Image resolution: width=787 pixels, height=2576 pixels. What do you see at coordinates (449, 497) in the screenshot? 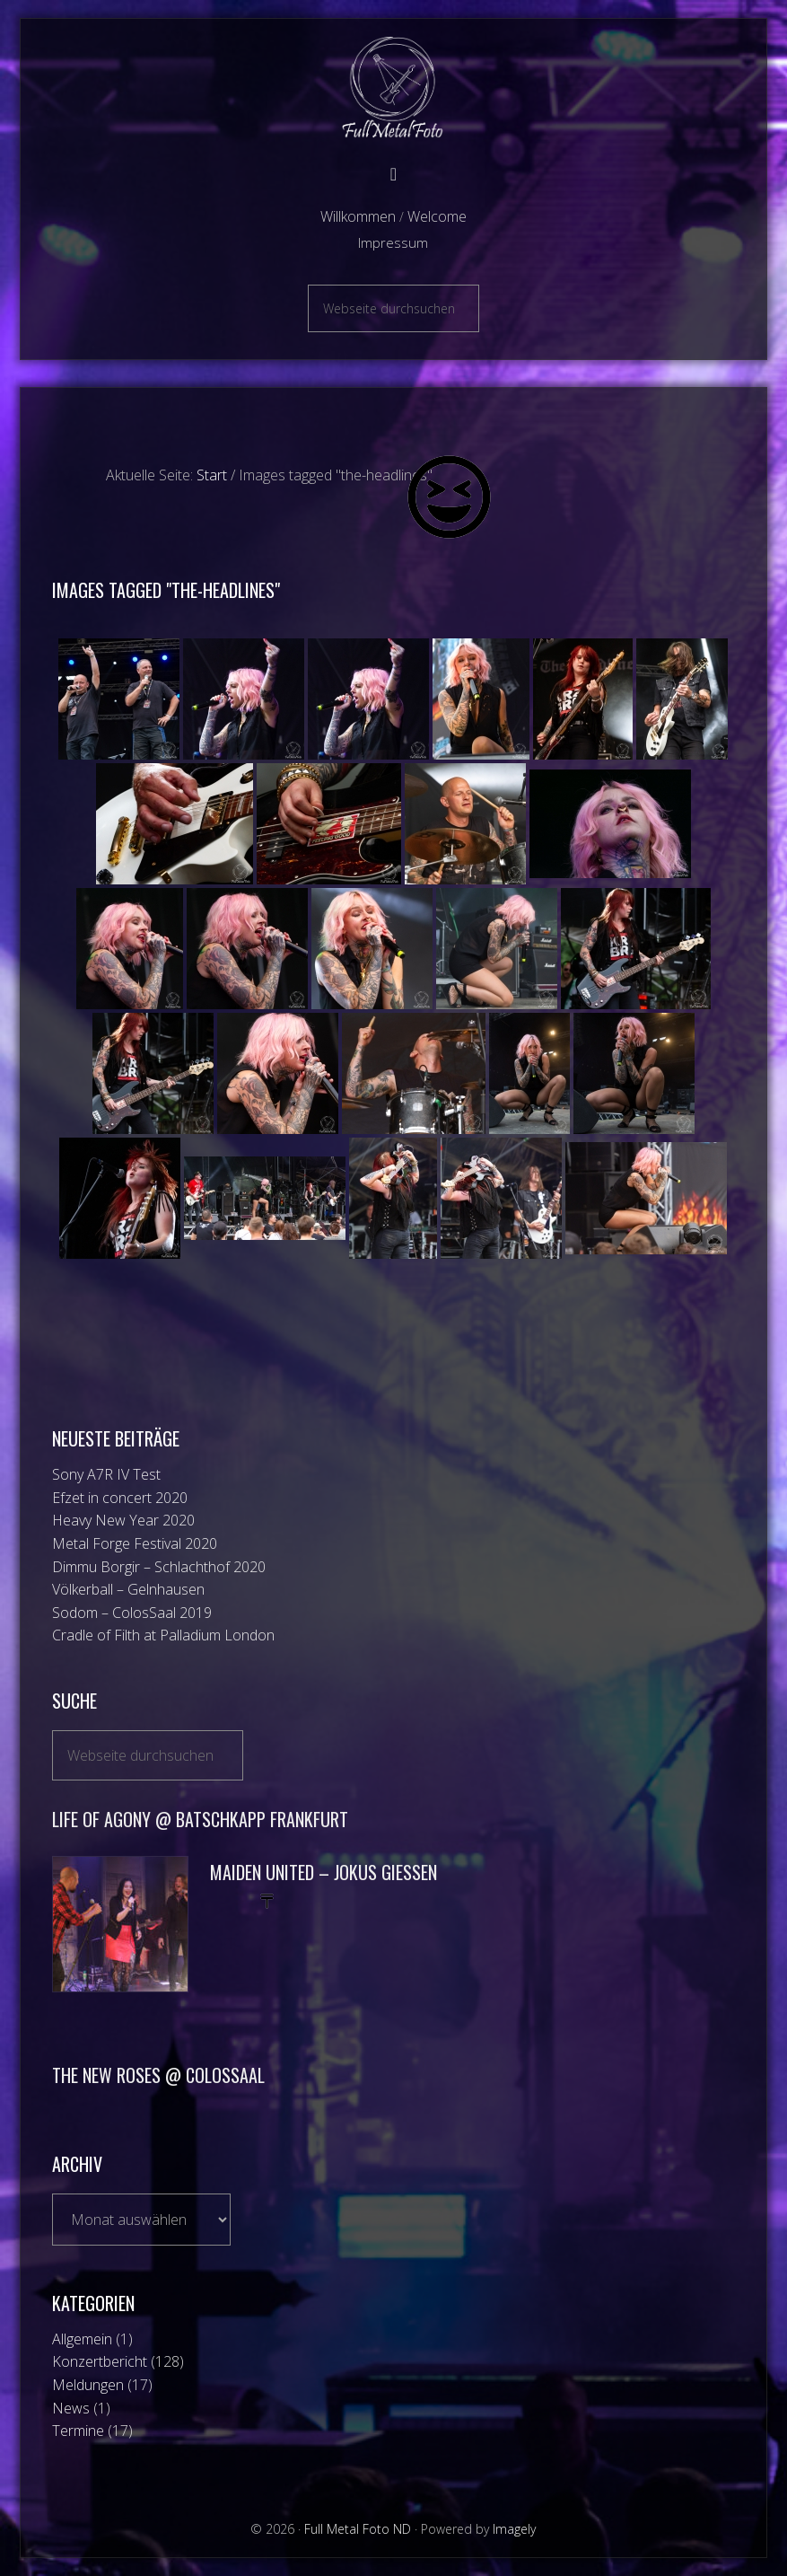
I see `react with a laughing emoji` at bounding box center [449, 497].